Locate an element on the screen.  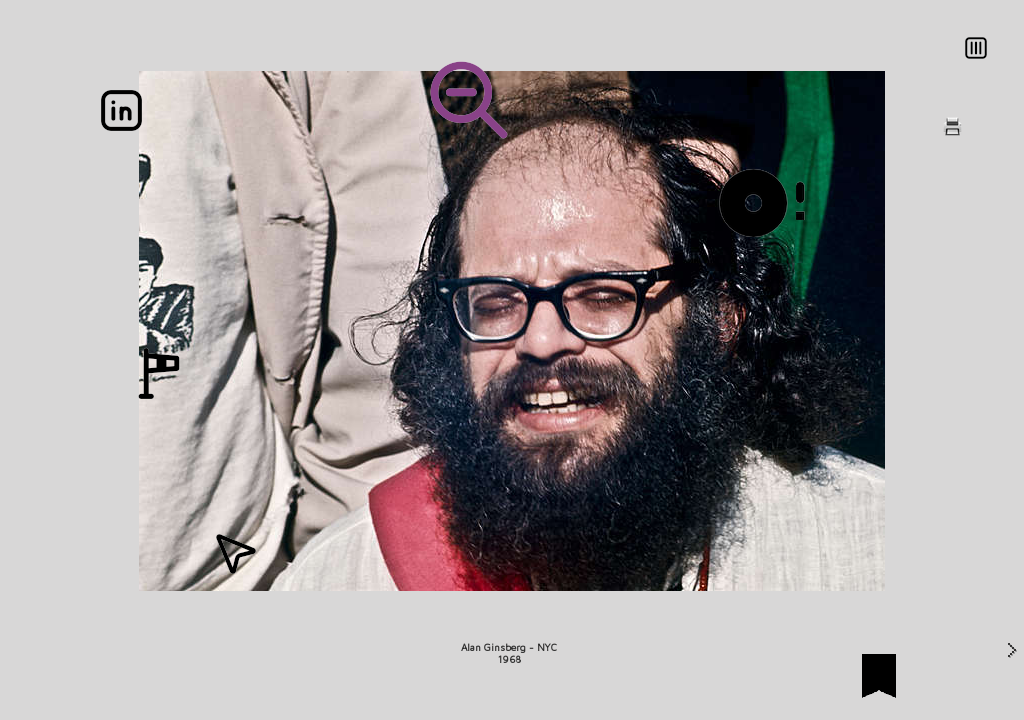
bookmark this item is located at coordinates (879, 676).